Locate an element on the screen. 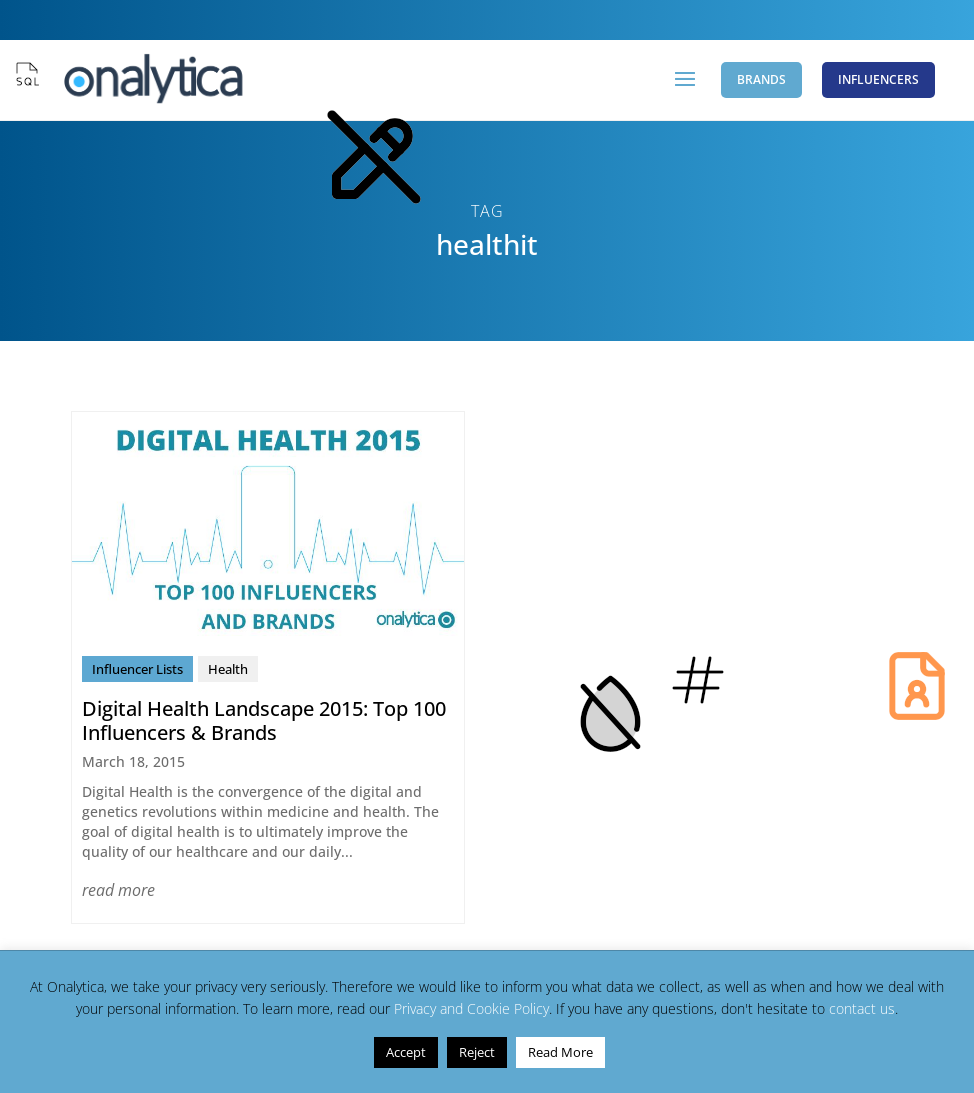 The height and width of the screenshot is (1093, 974). editing is disabled is located at coordinates (374, 157).